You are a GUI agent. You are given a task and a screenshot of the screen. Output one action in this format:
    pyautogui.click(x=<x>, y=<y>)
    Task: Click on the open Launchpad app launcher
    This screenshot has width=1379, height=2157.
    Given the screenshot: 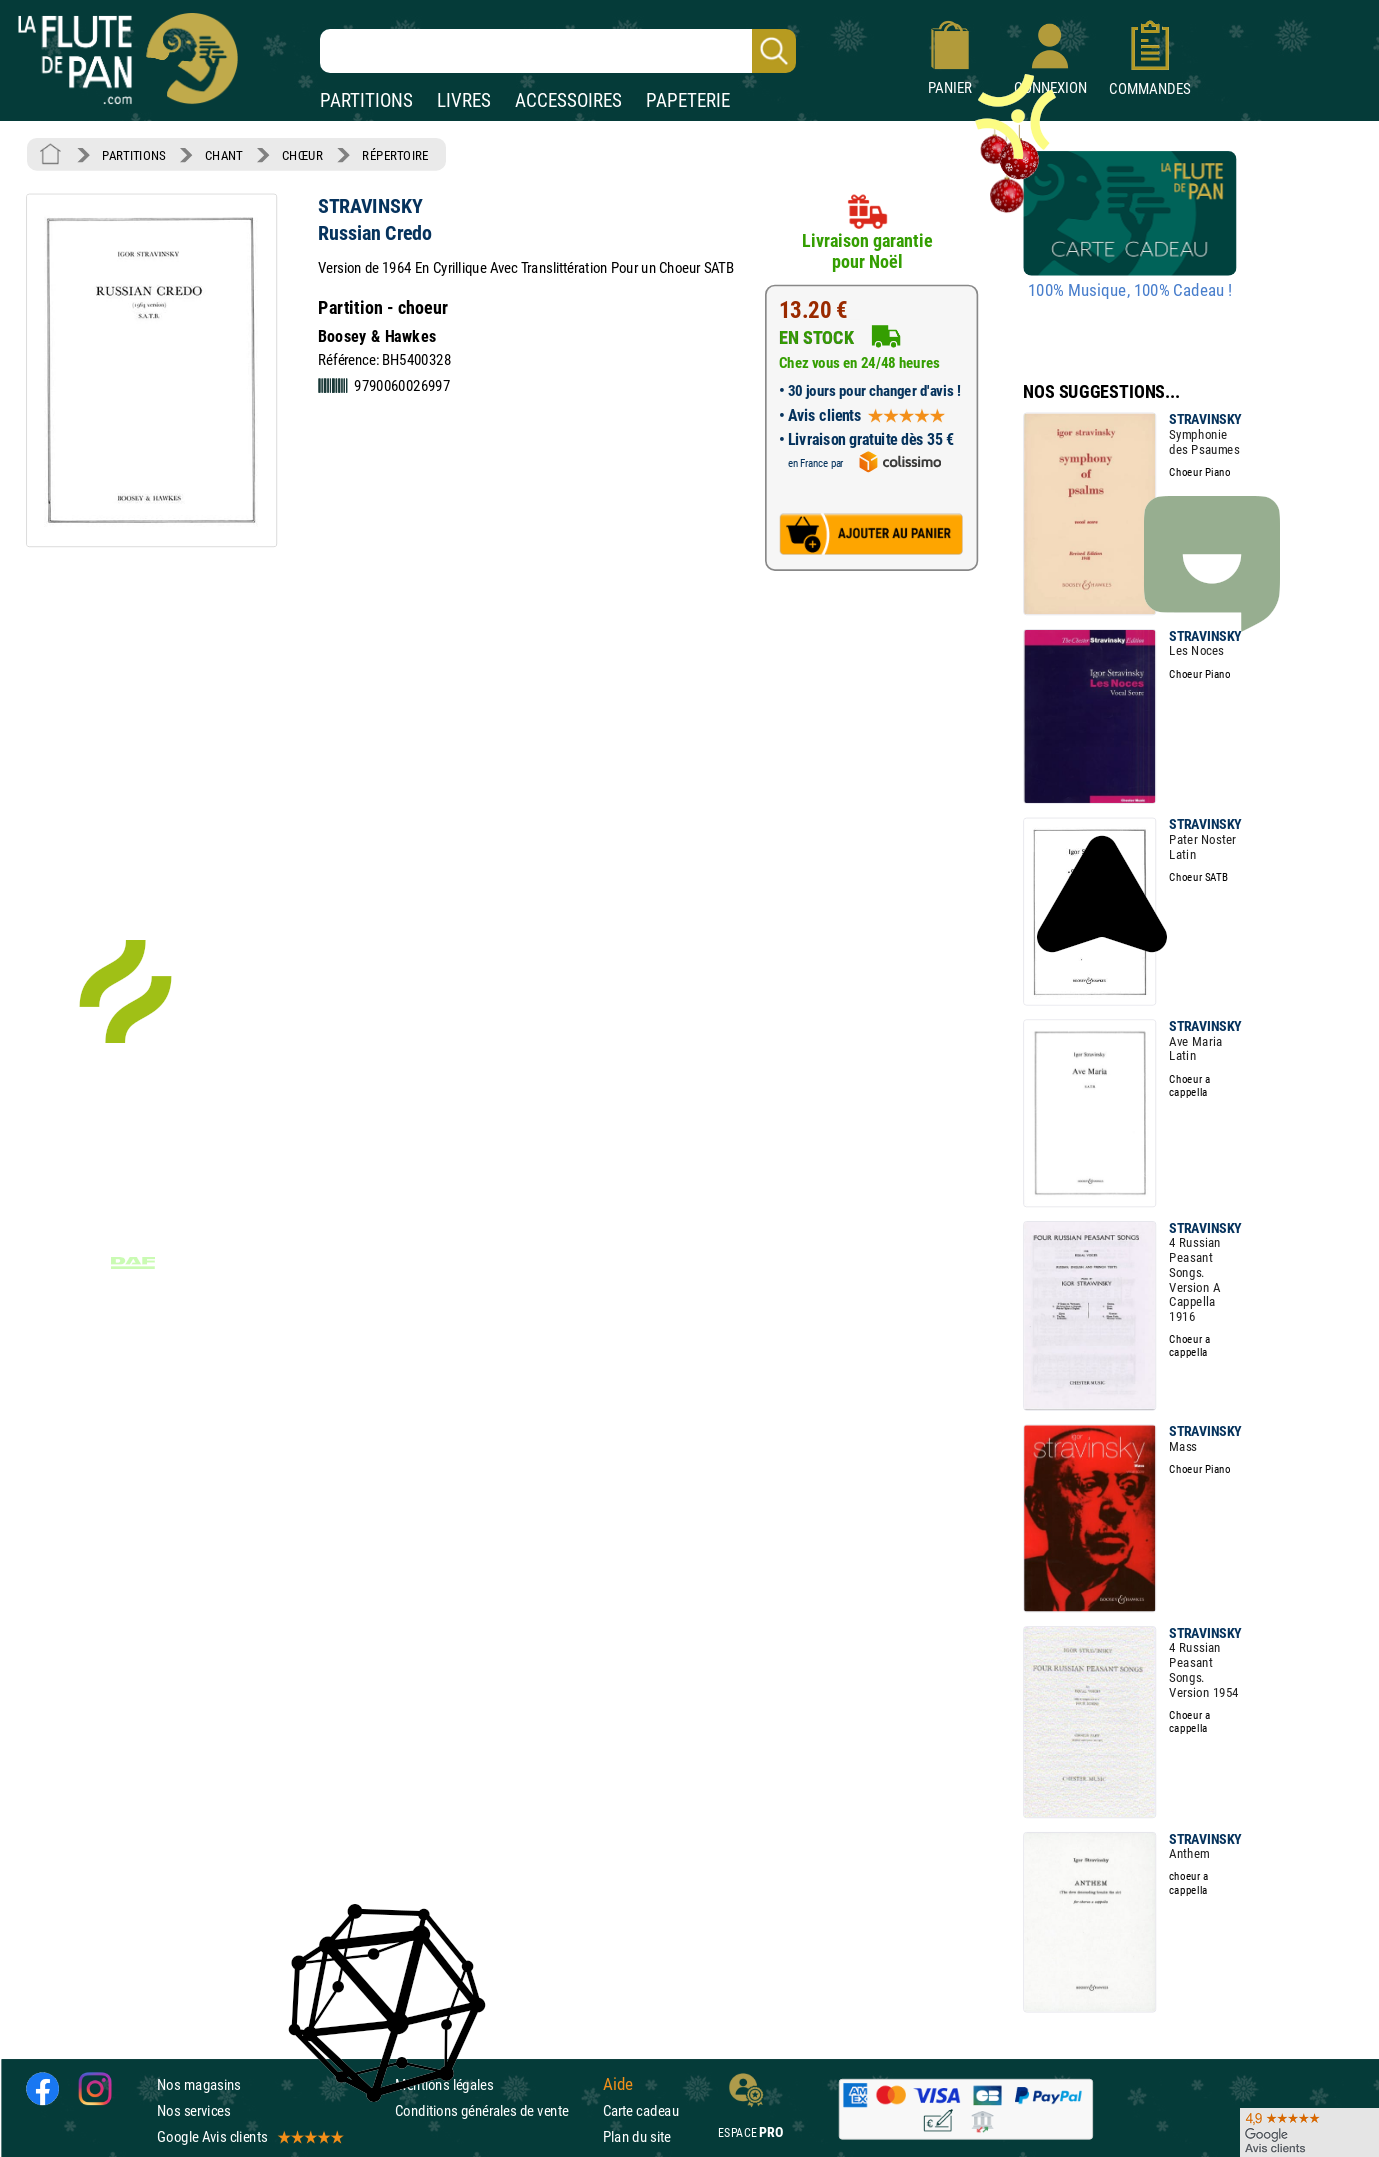 What is the action you would take?
    pyautogui.click(x=1015, y=116)
    